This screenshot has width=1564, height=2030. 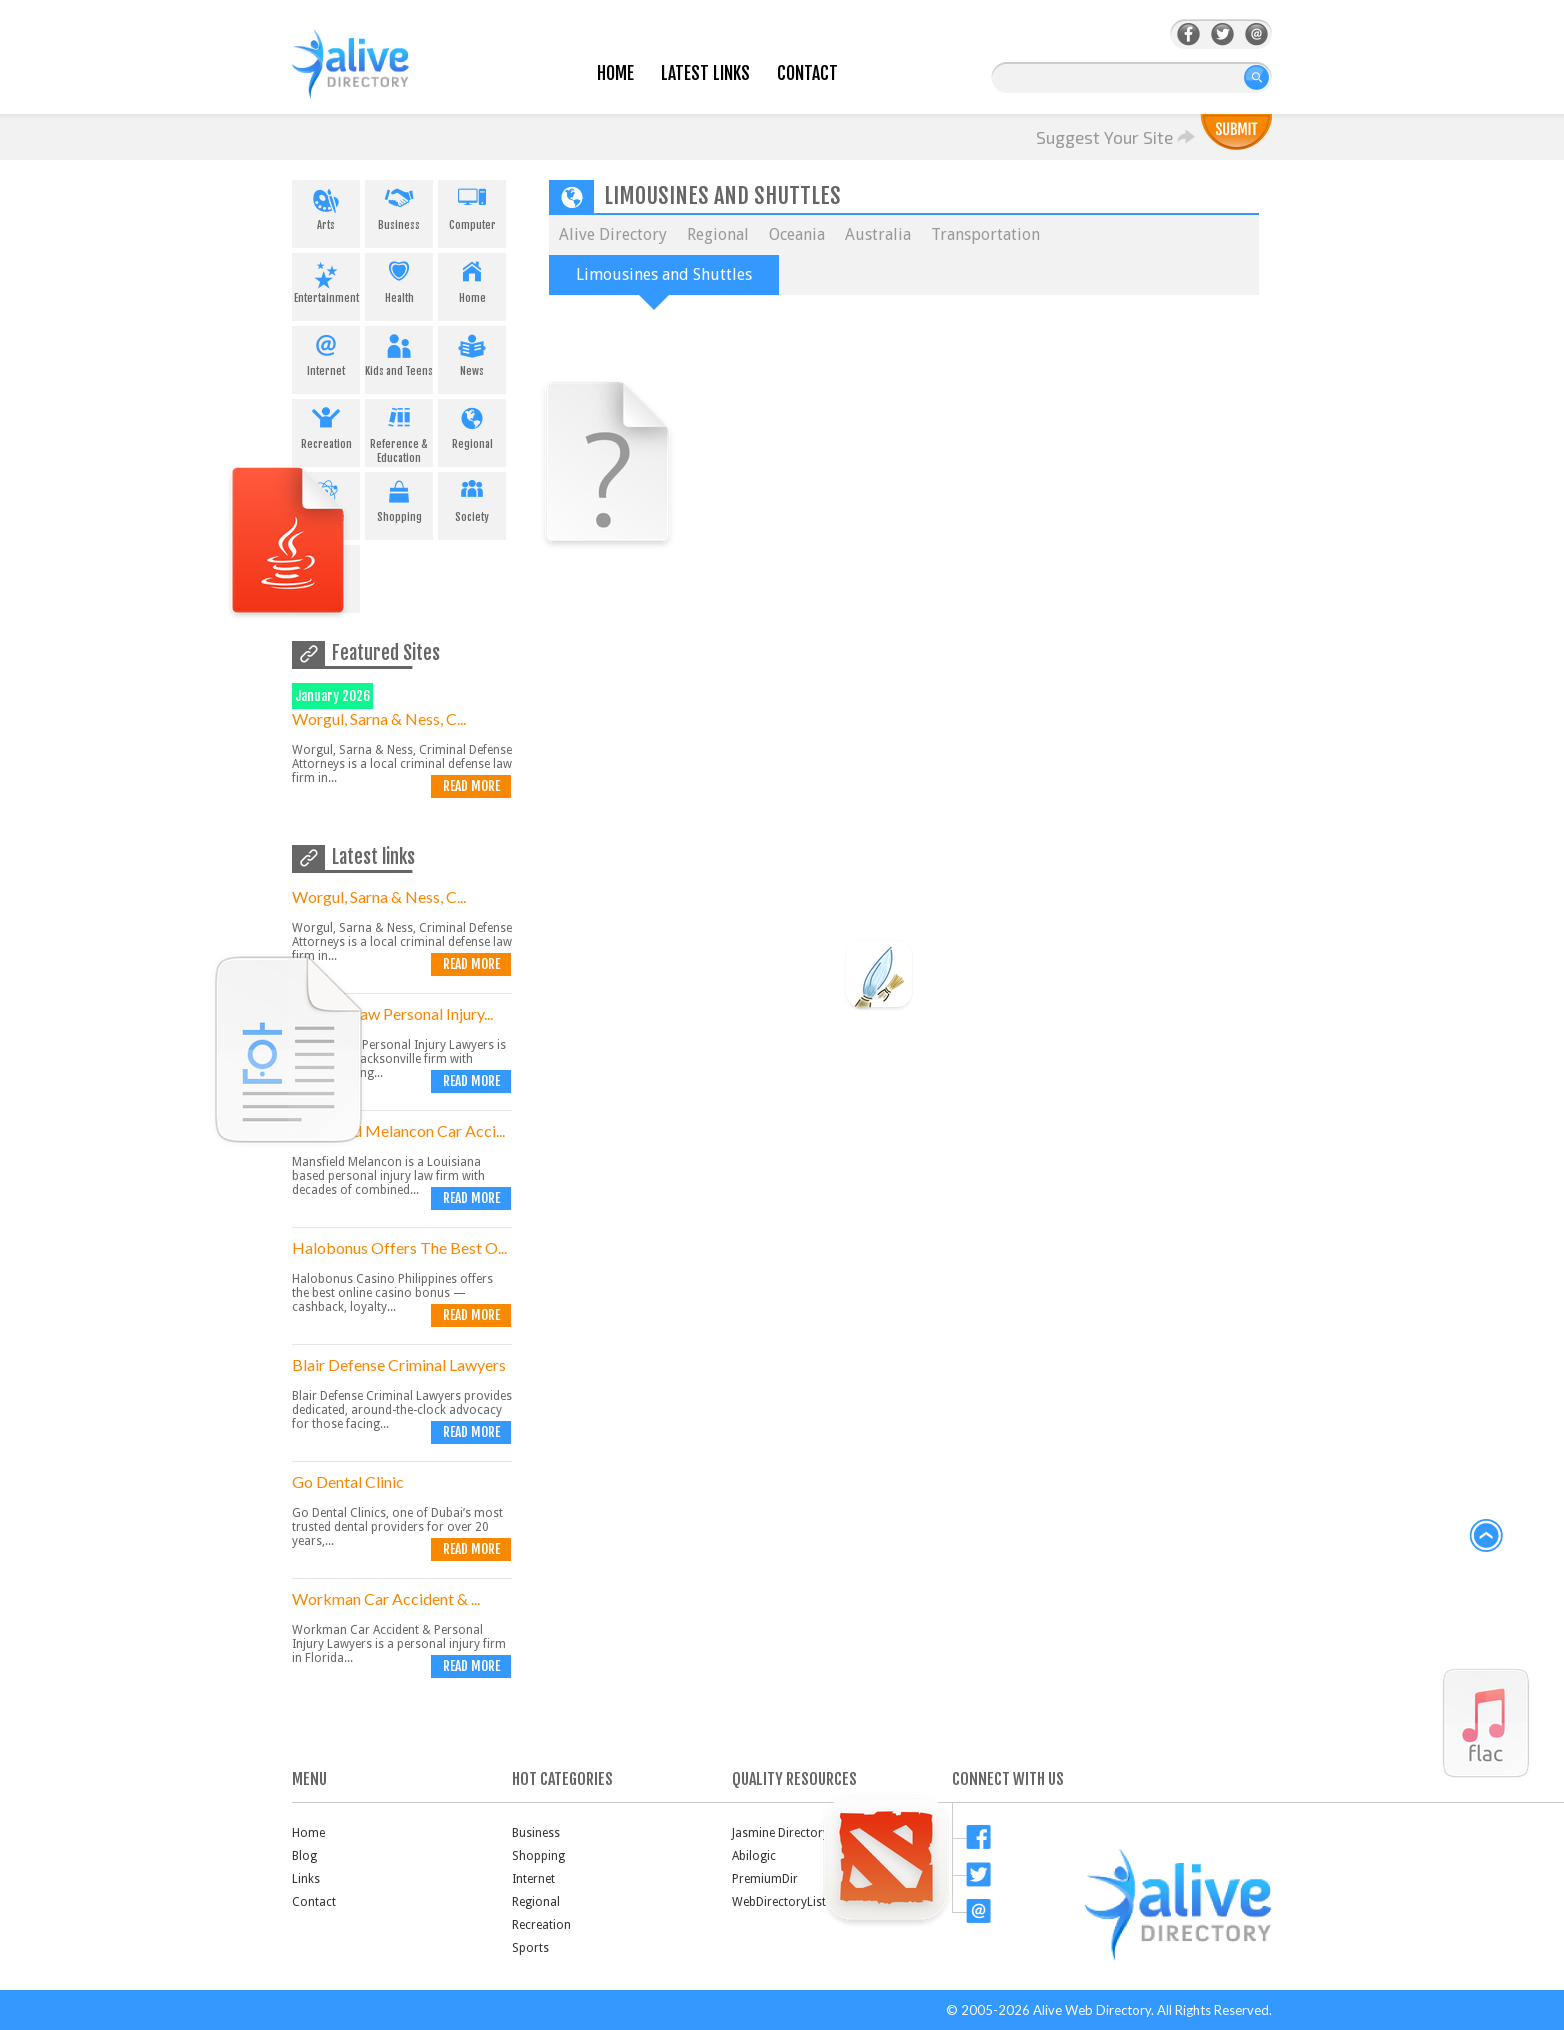 What do you see at coordinates (1486, 1723) in the screenshot?
I see `a FLAC audio file` at bounding box center [1486, 1723].